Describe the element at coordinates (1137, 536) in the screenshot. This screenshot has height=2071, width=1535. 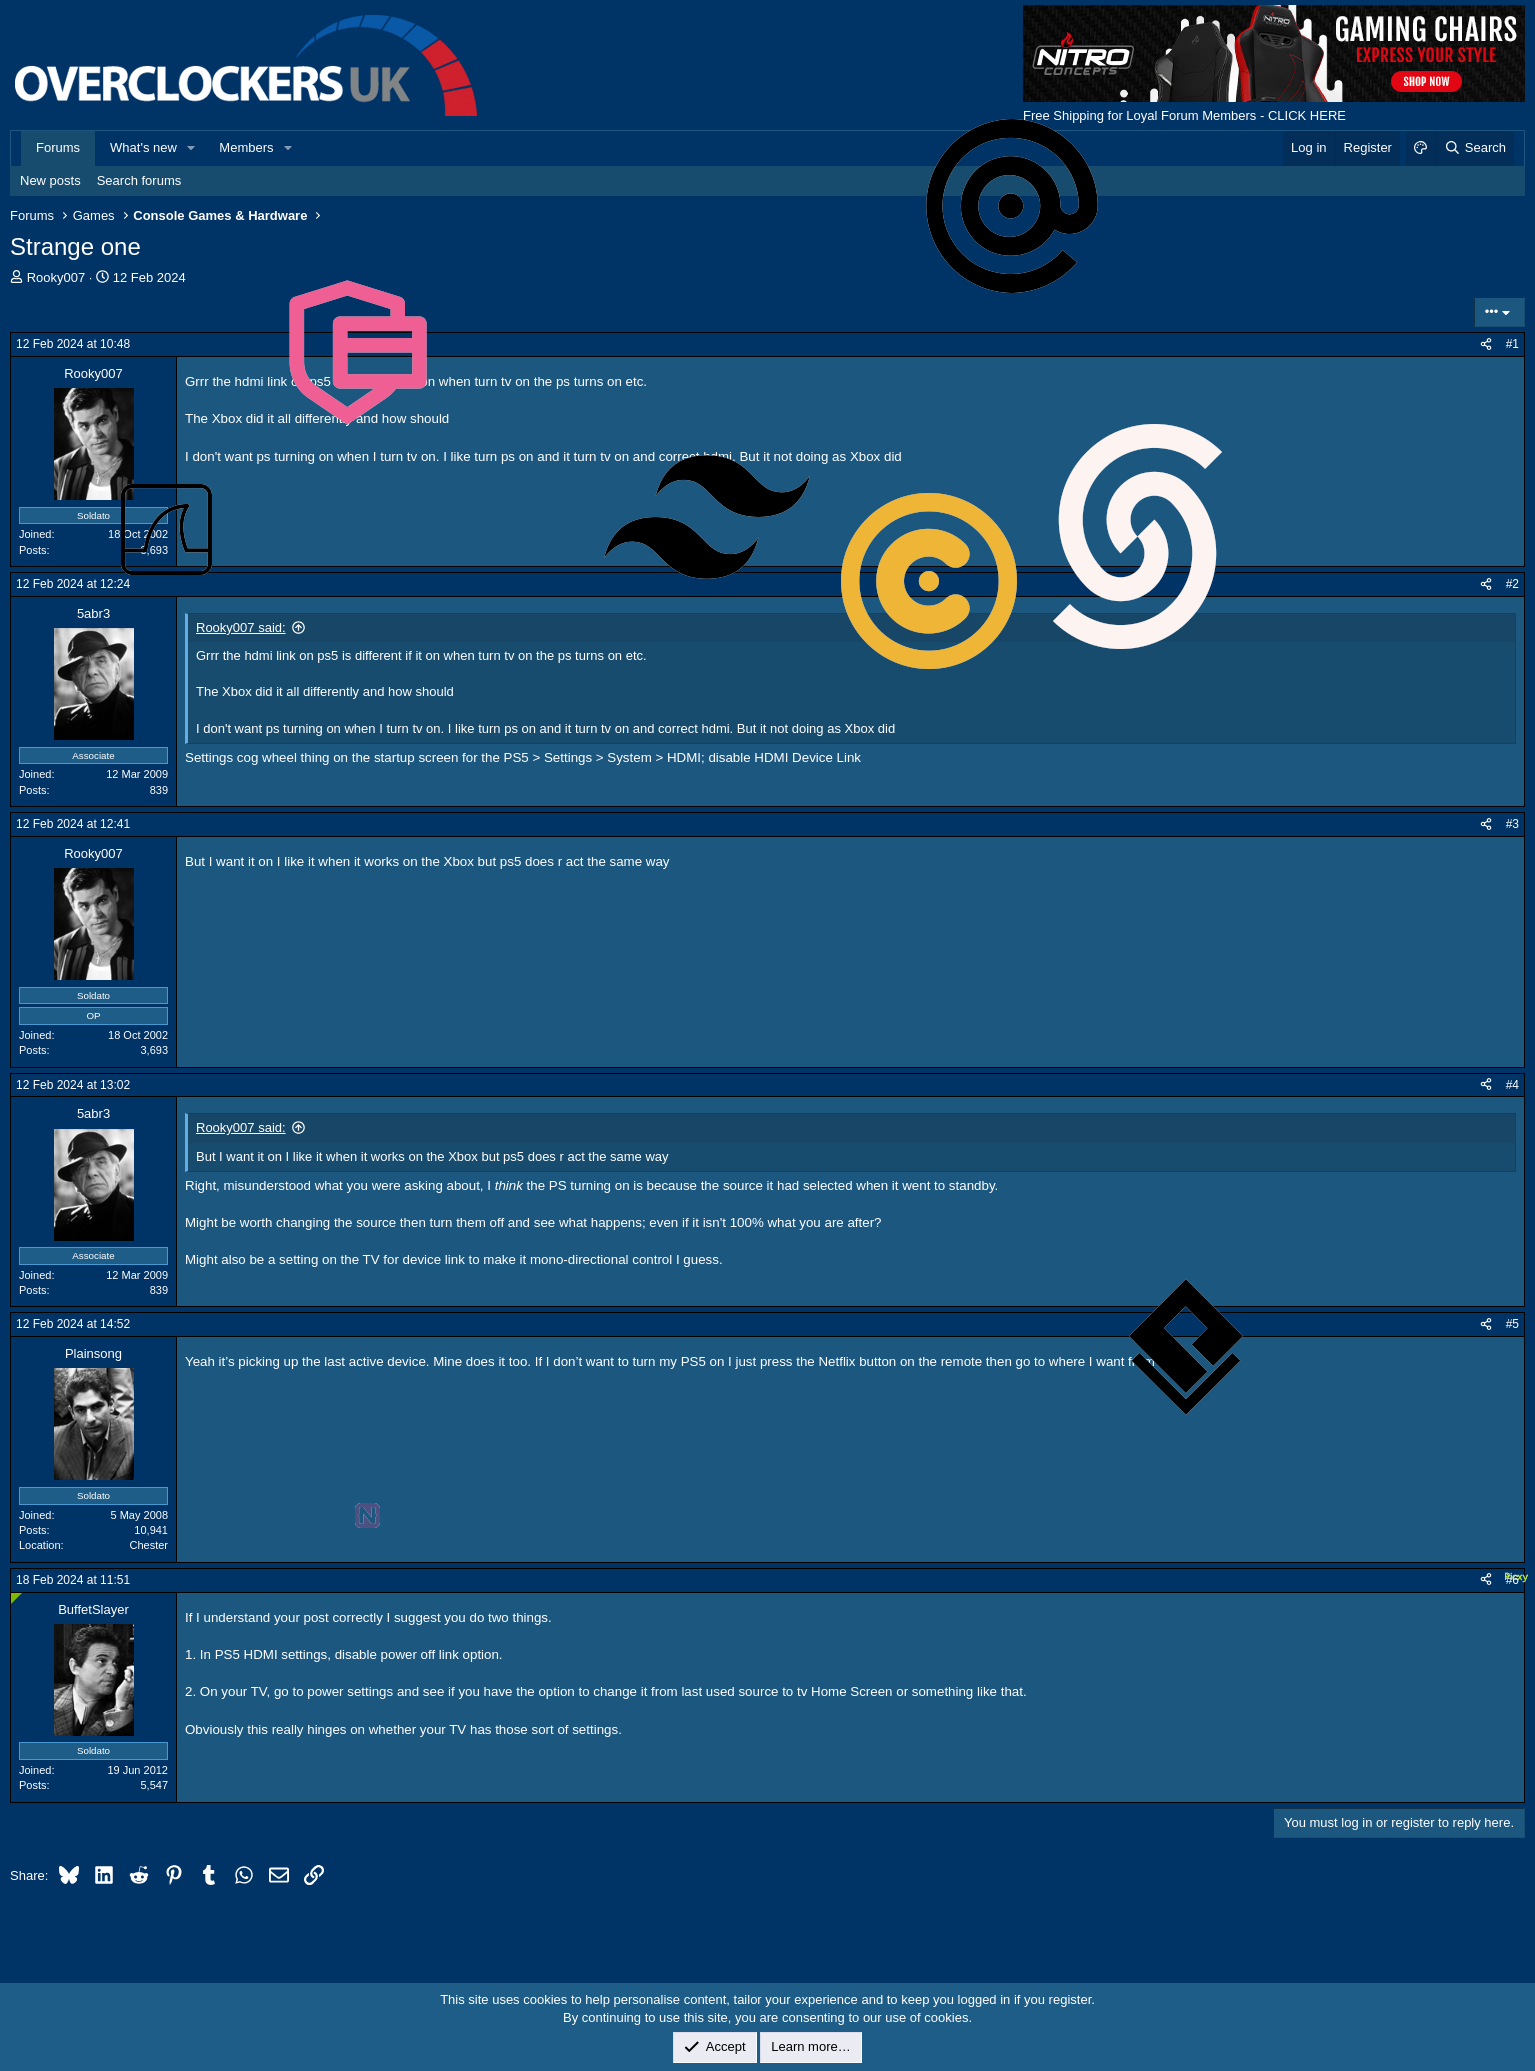
I see `upstash brand logo` at that location.